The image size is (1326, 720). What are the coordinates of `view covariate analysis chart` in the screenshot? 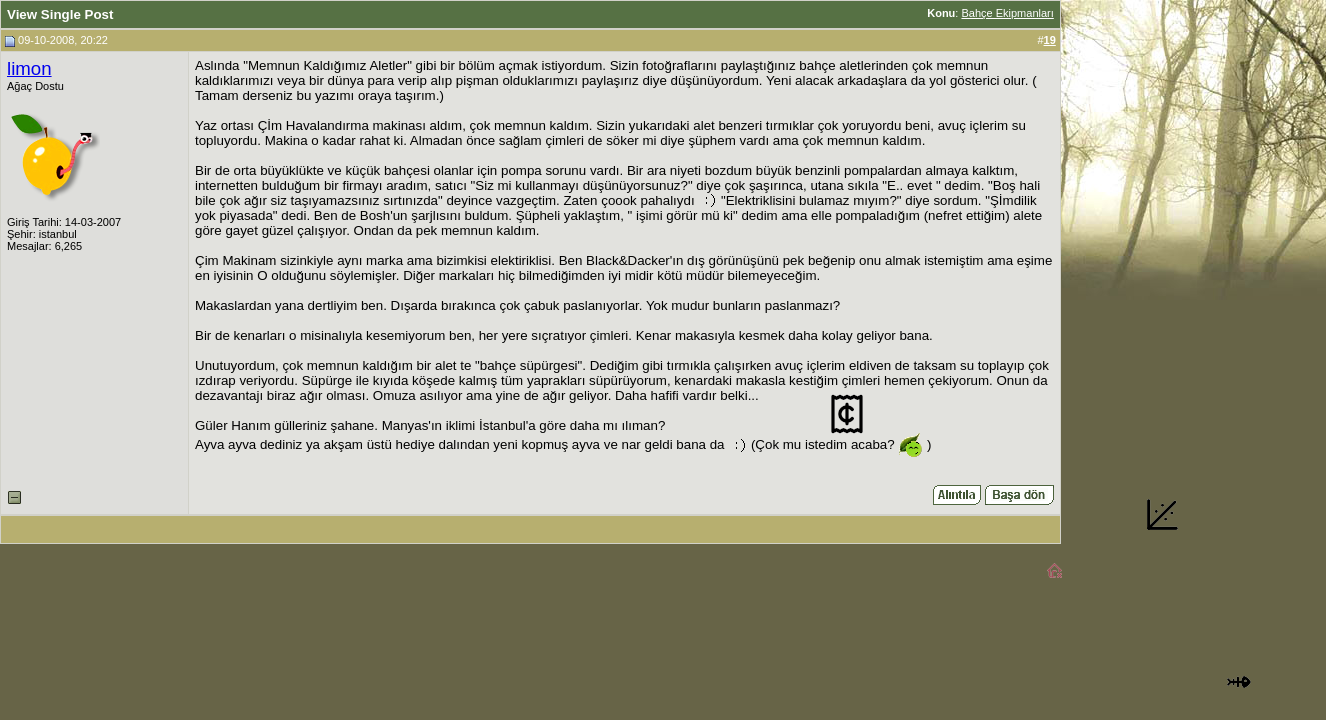 It's located at (1162, 514).